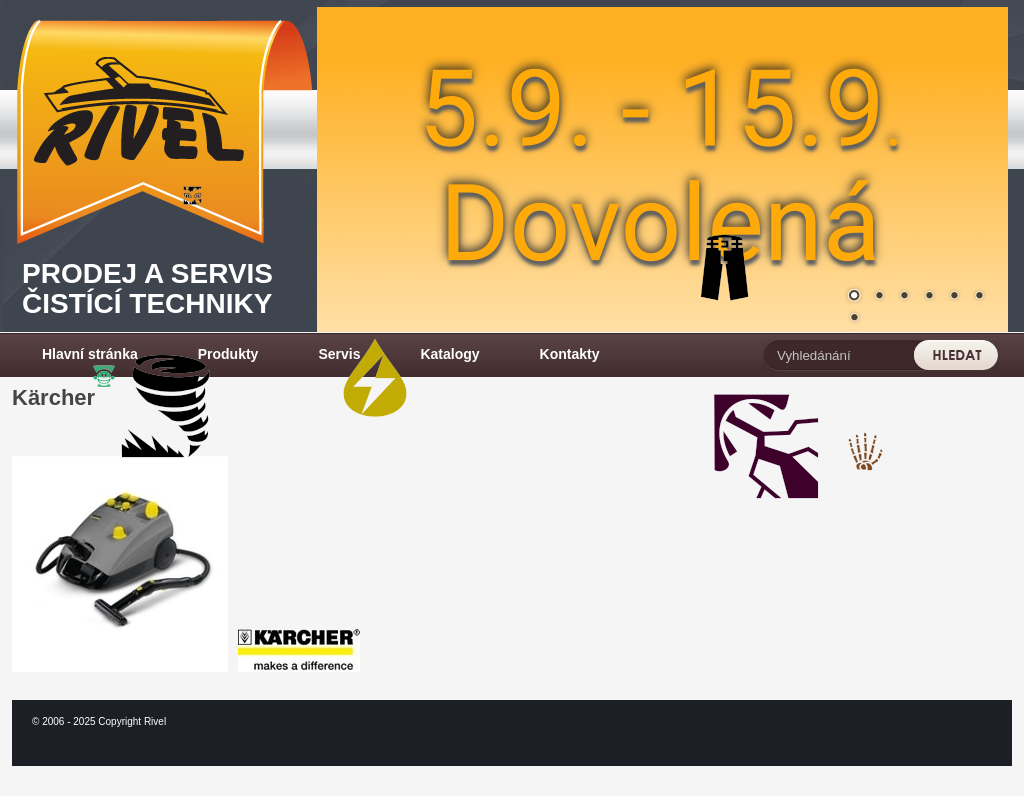  I want to click on indicates hydroelectric or water-based power, so click(375, 377).